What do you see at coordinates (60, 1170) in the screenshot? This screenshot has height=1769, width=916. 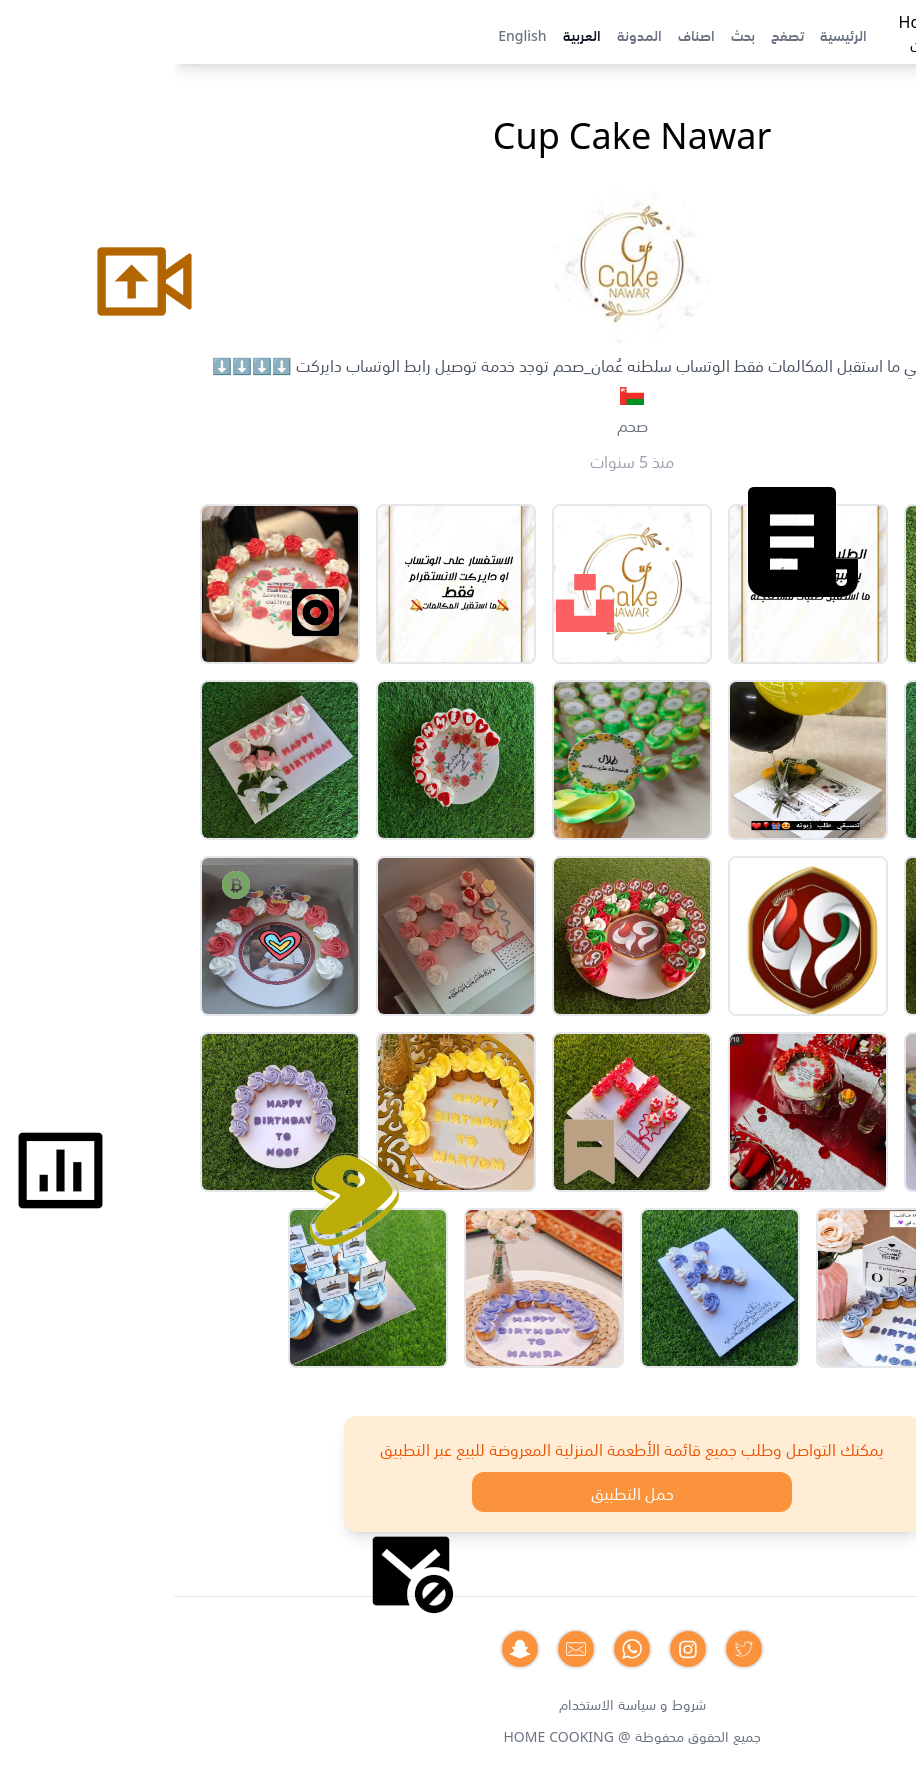 I see `view analytics dashboard` at bounding box center [60, 1170].